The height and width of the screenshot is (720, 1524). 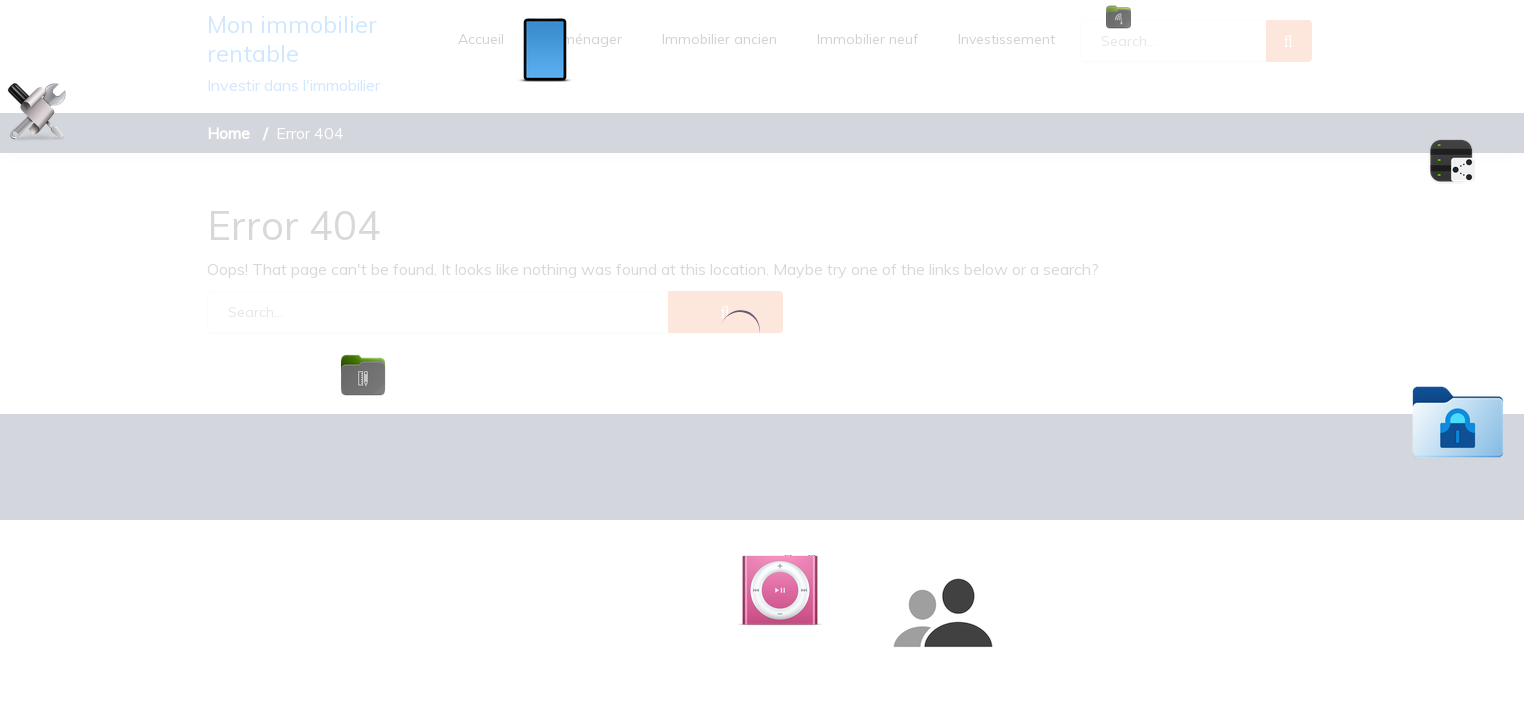 What do you see at coordinates (37, 112) in the screenshot?
I see `open applescript utility for automation settings` at bounding box center [37, 112].